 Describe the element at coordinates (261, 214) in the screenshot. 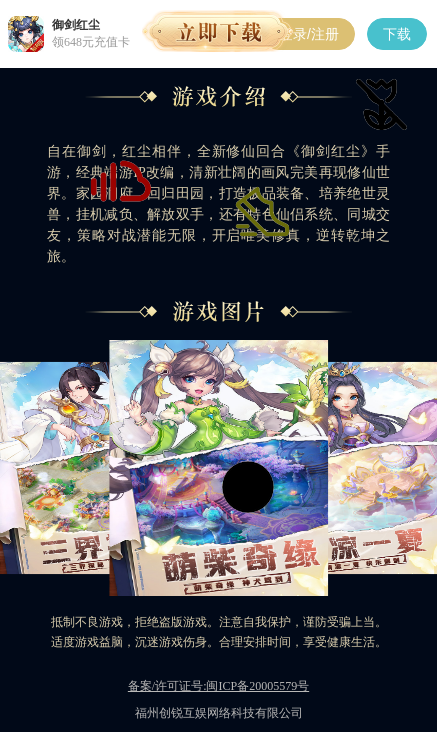

I see `start a running or fitness activity` at that location.